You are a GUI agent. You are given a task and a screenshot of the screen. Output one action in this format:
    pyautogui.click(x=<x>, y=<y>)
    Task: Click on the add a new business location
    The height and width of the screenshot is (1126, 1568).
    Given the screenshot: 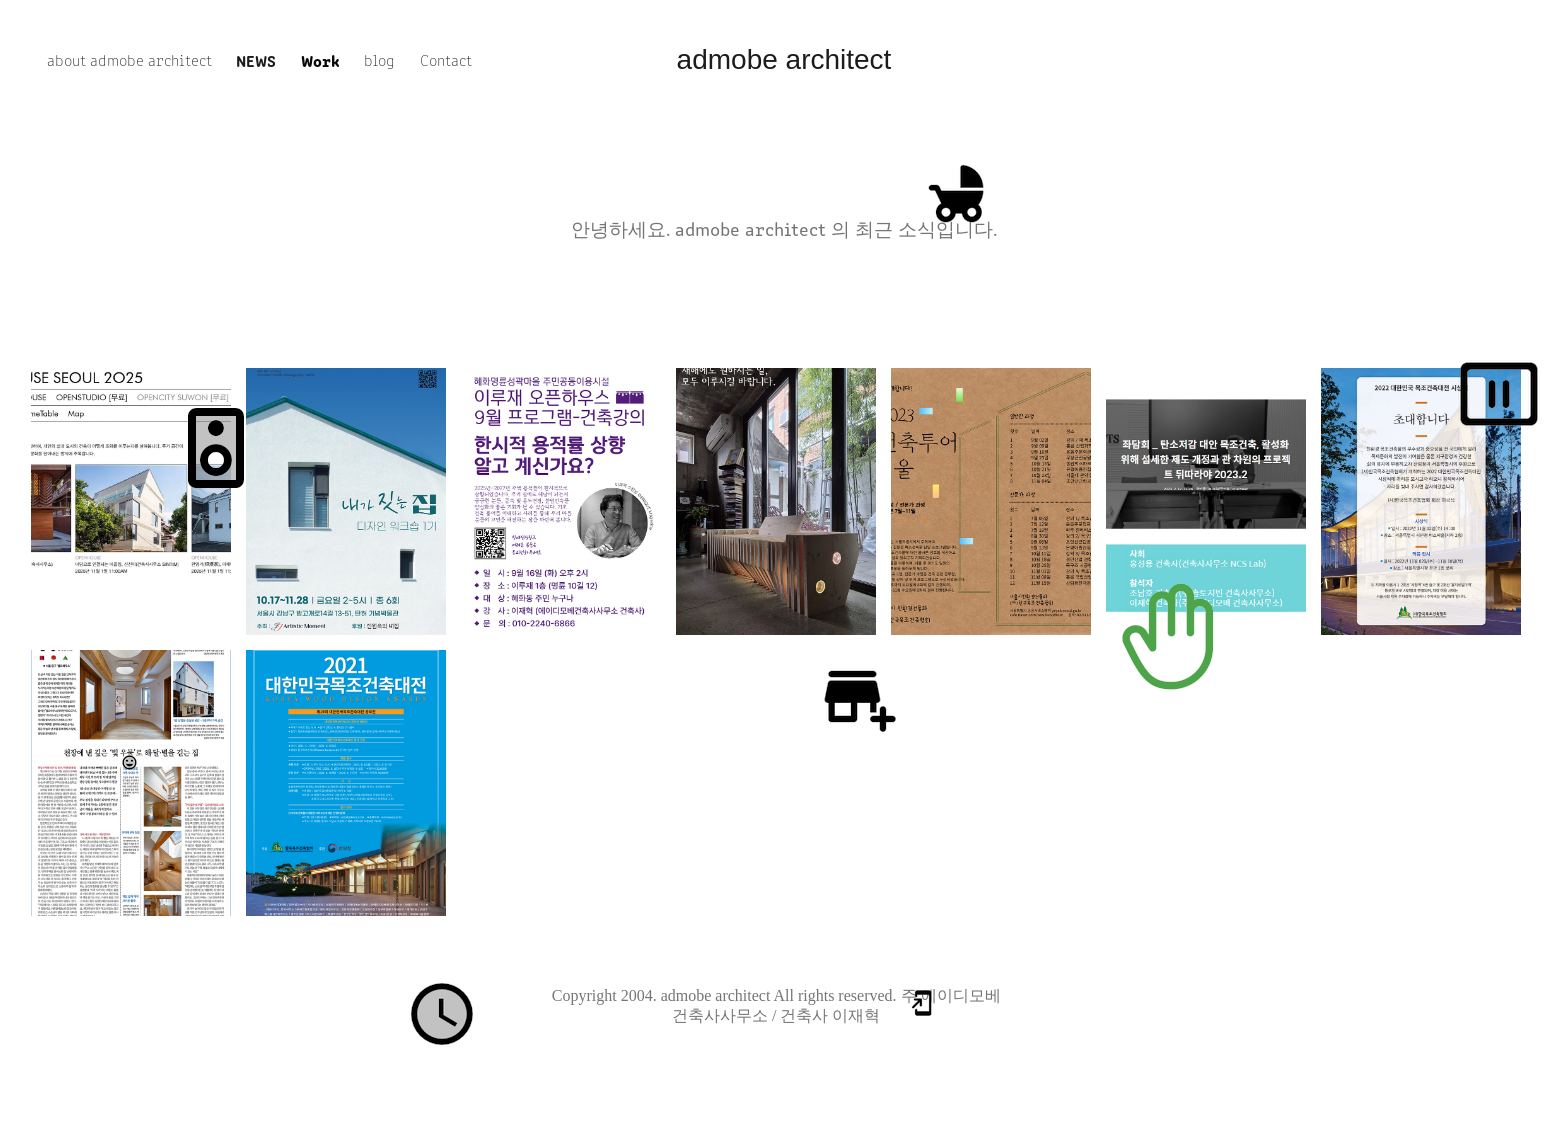 What is the action you would take?
    pyautogui.click(x=860, y=696)
    